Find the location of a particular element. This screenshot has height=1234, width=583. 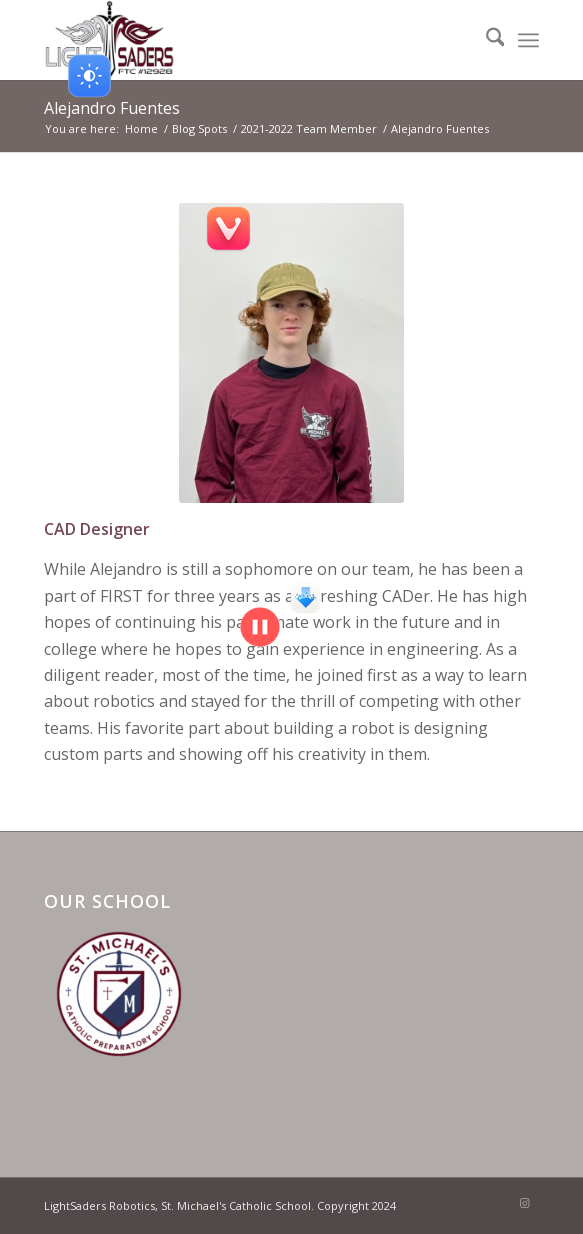

indicates a paused download or sync process is located at coordinates (260, 627).